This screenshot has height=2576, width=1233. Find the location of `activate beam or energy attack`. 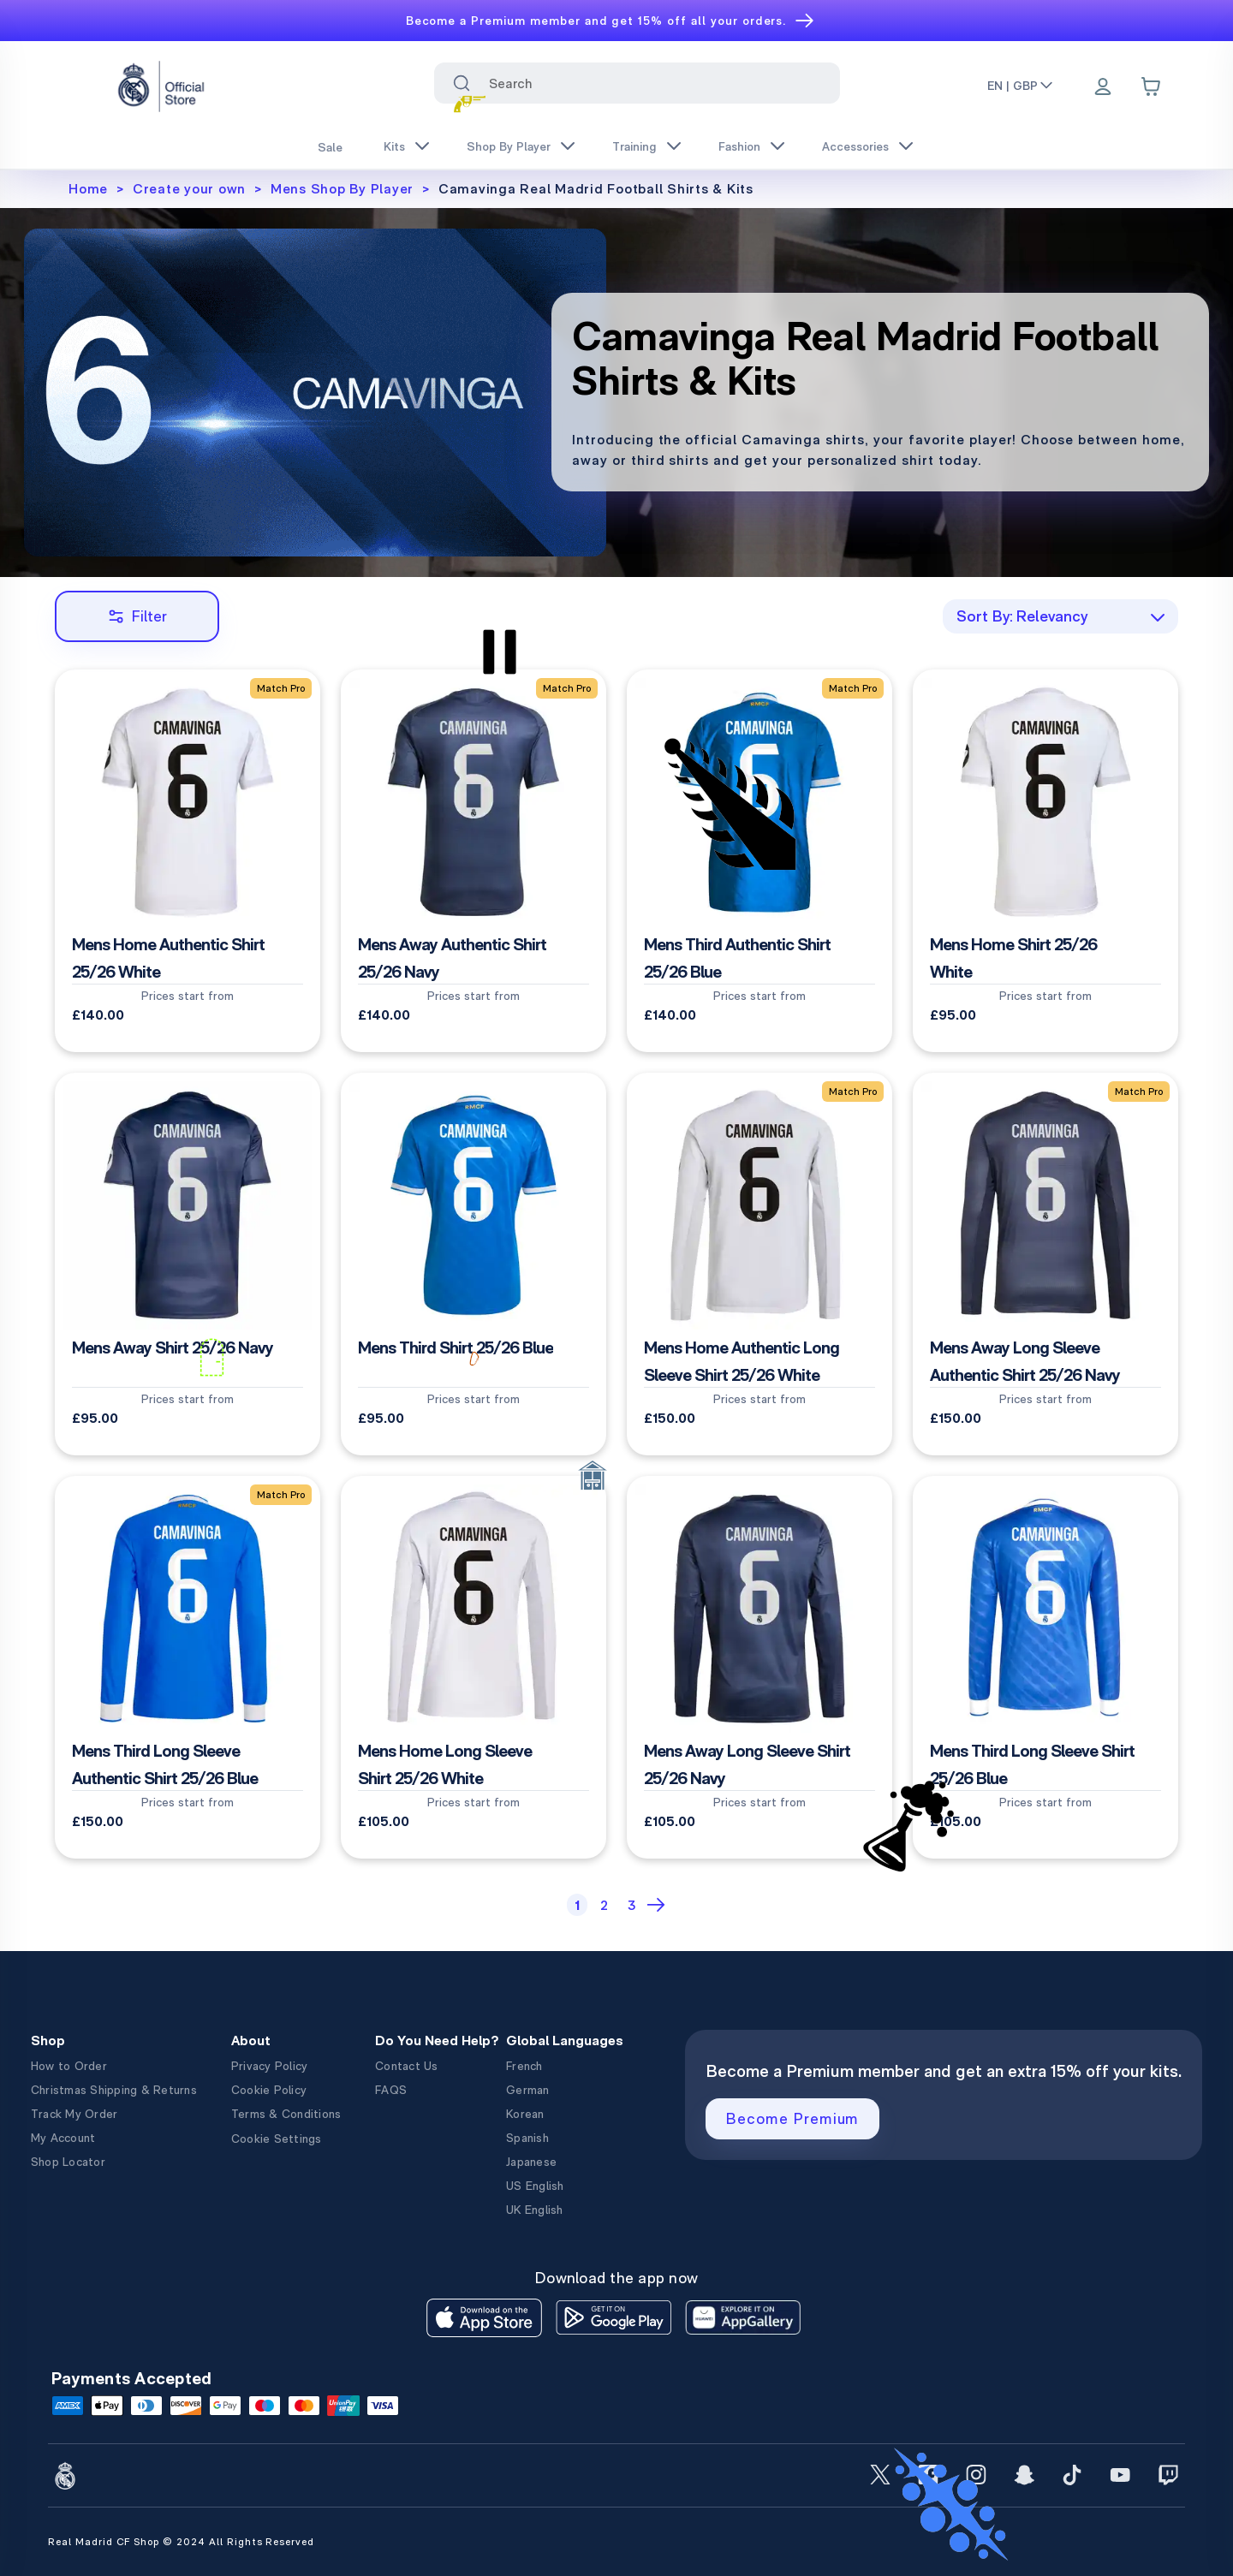

activate beam or energy attack is located at coordinates (730, 804).